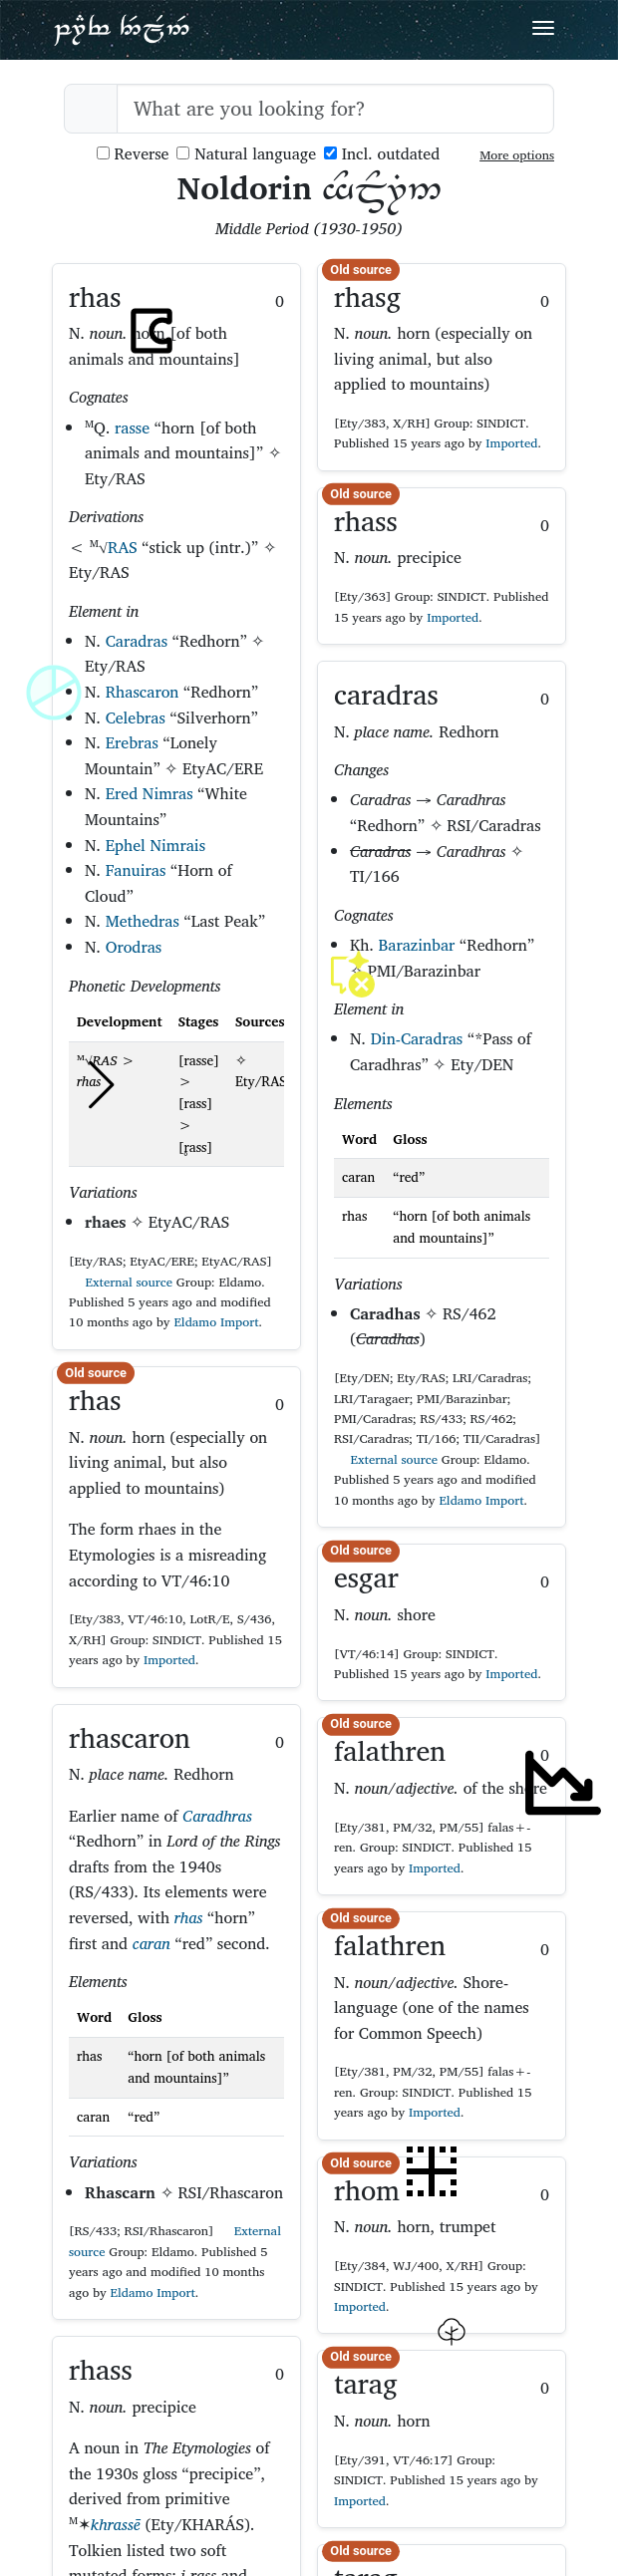 The image size is (618, 2576). What do you see at coordinates (54, 693) in the screenshot?
I see `view analytics or statistics breakdown` at bounding box center [54, 693].